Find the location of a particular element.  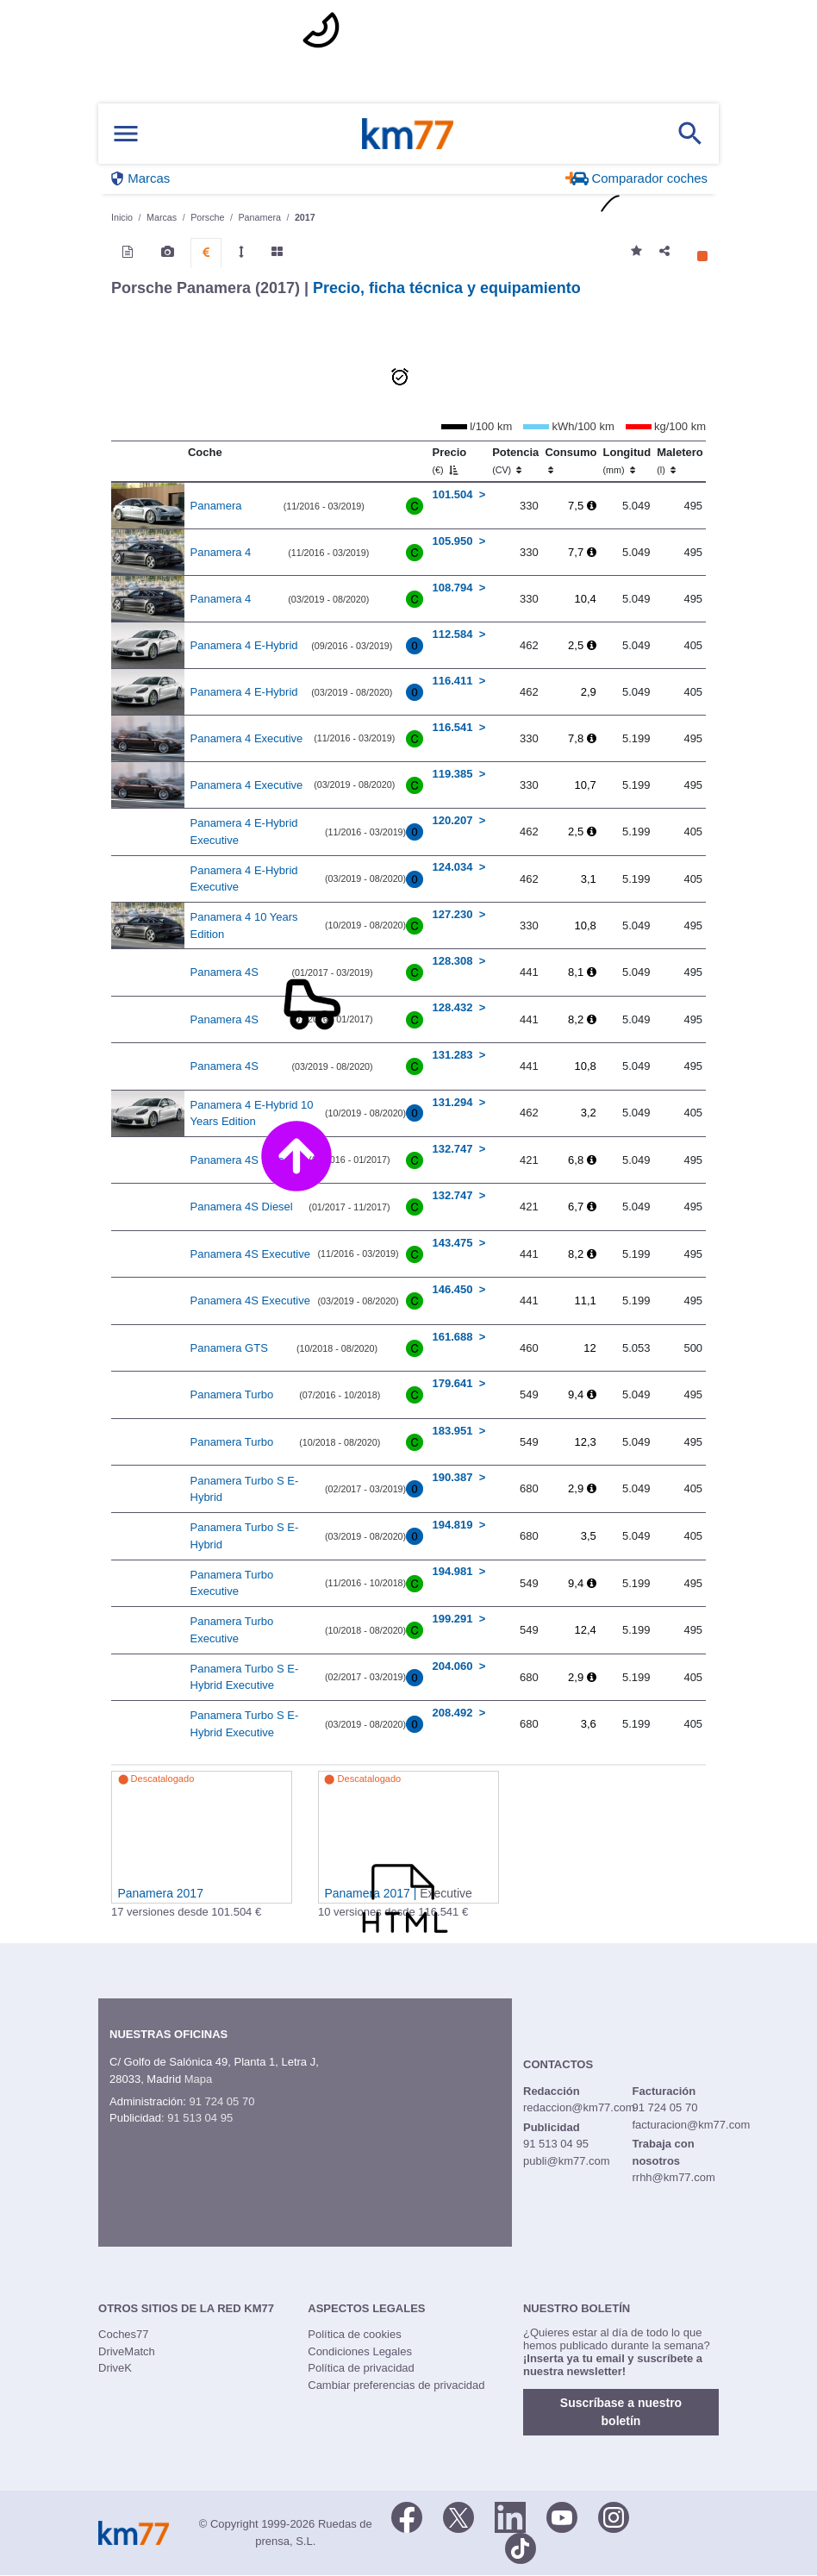

alarm is set and active is located at coordinates (400, 377).